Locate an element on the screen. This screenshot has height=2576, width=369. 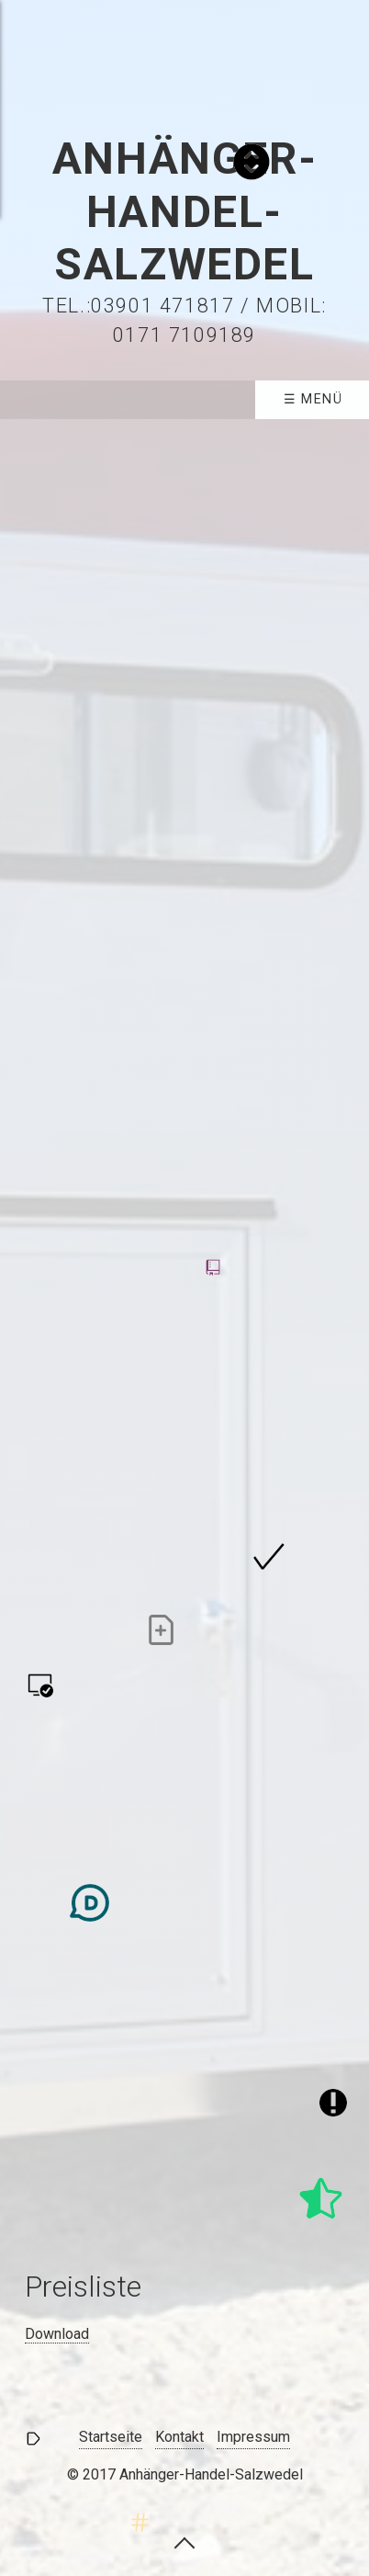
indicates virtual machine is running is located at coordinates (39, 1684).